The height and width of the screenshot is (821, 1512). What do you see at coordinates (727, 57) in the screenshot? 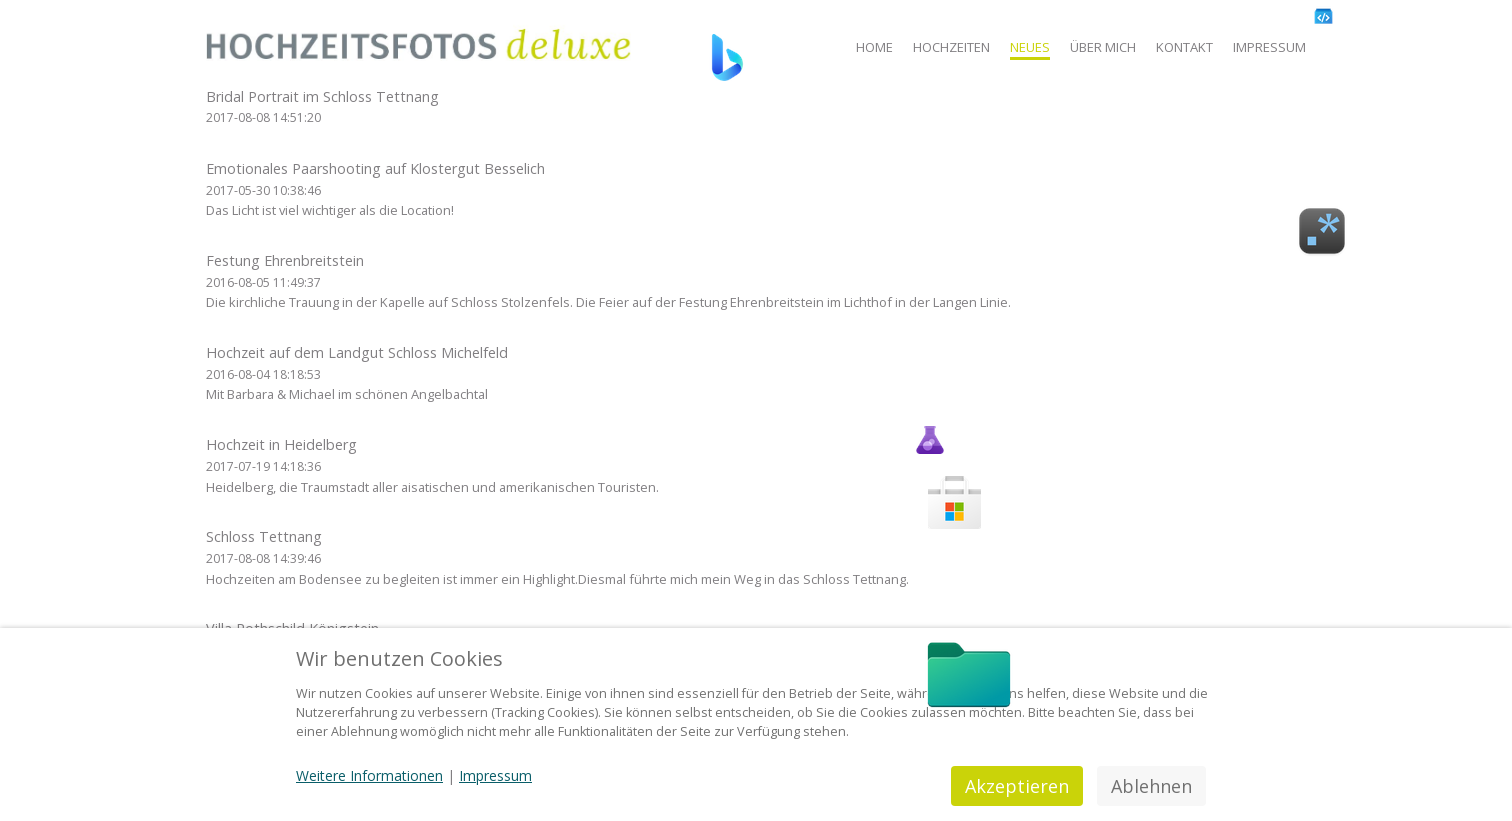
I see `open the Bing search app` at bounding box center [727, 57].